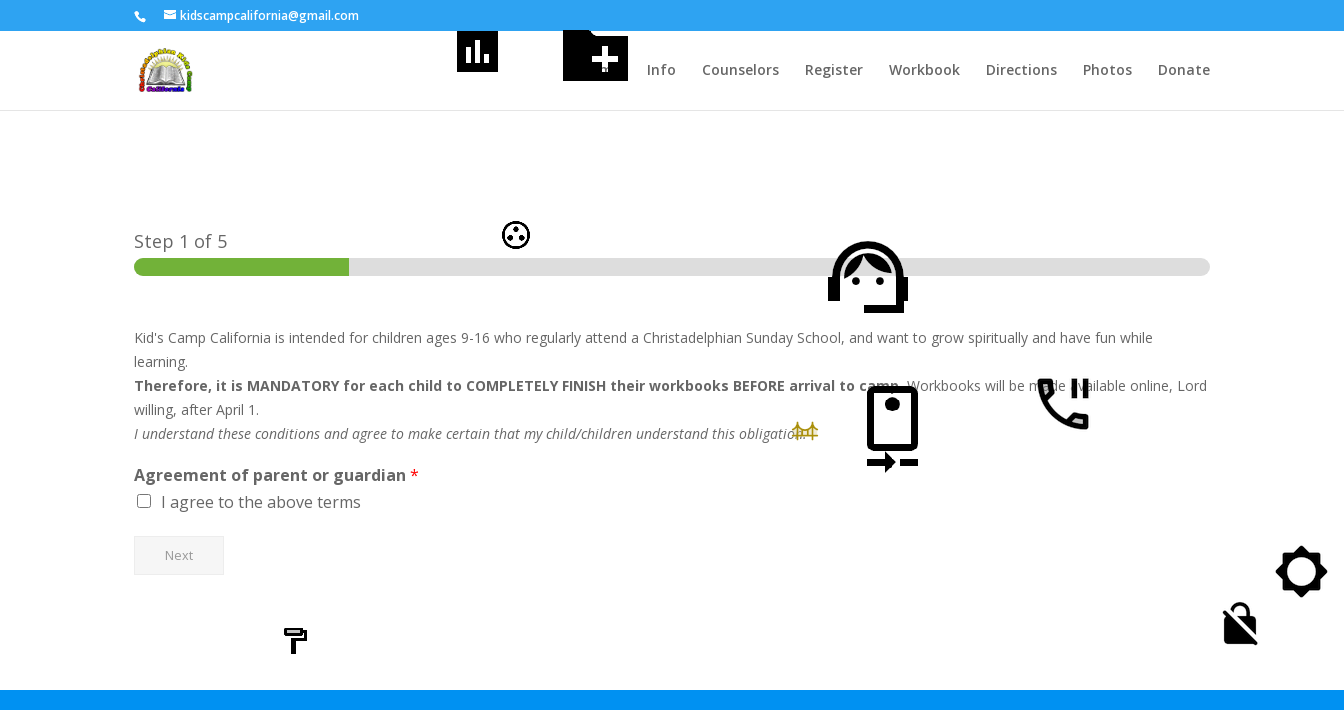 The width and height of the screenshot is (1344, 720). What do you see at coordinates (892, 429) in the screenshot?
I see `switch to rear camera` at bounding box center [892, 429].